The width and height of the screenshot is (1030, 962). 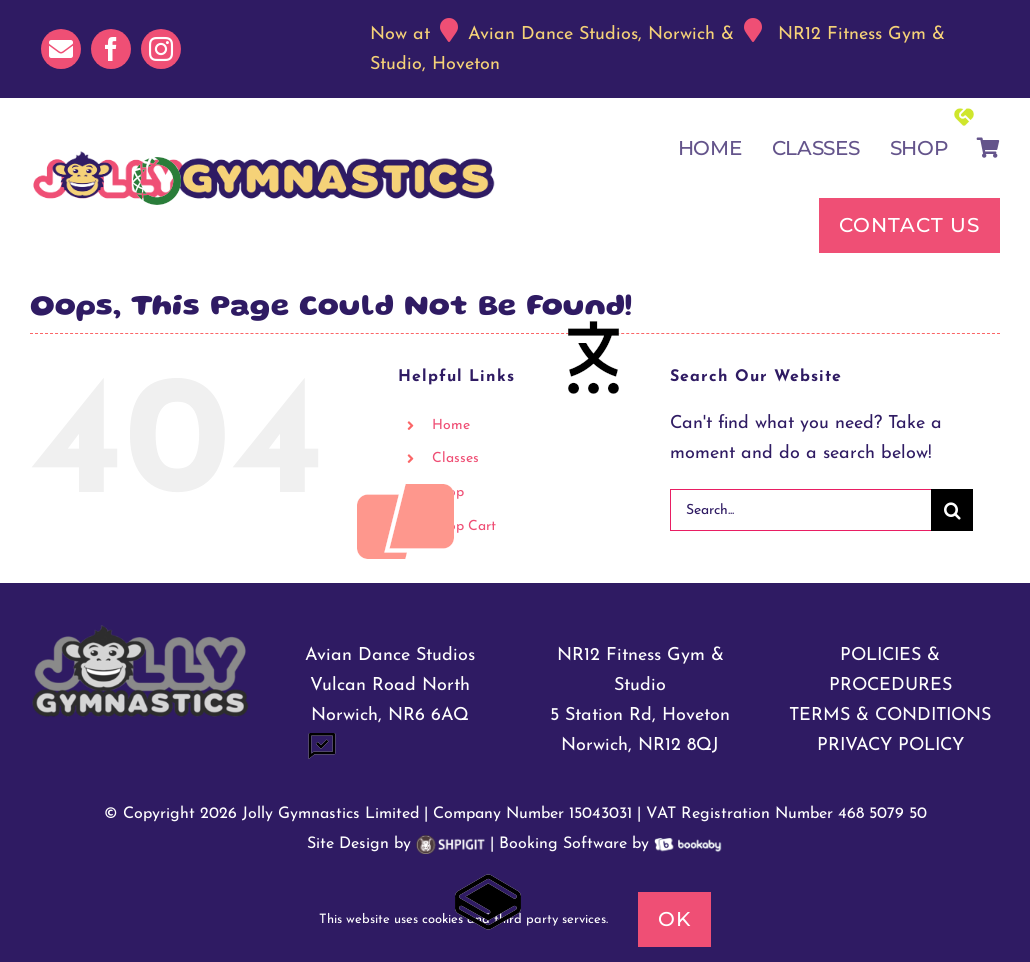 What do you see at coordinates (964, 117) in the screenshot?
I see `access customer service or support` at bounding box center [964, 117].